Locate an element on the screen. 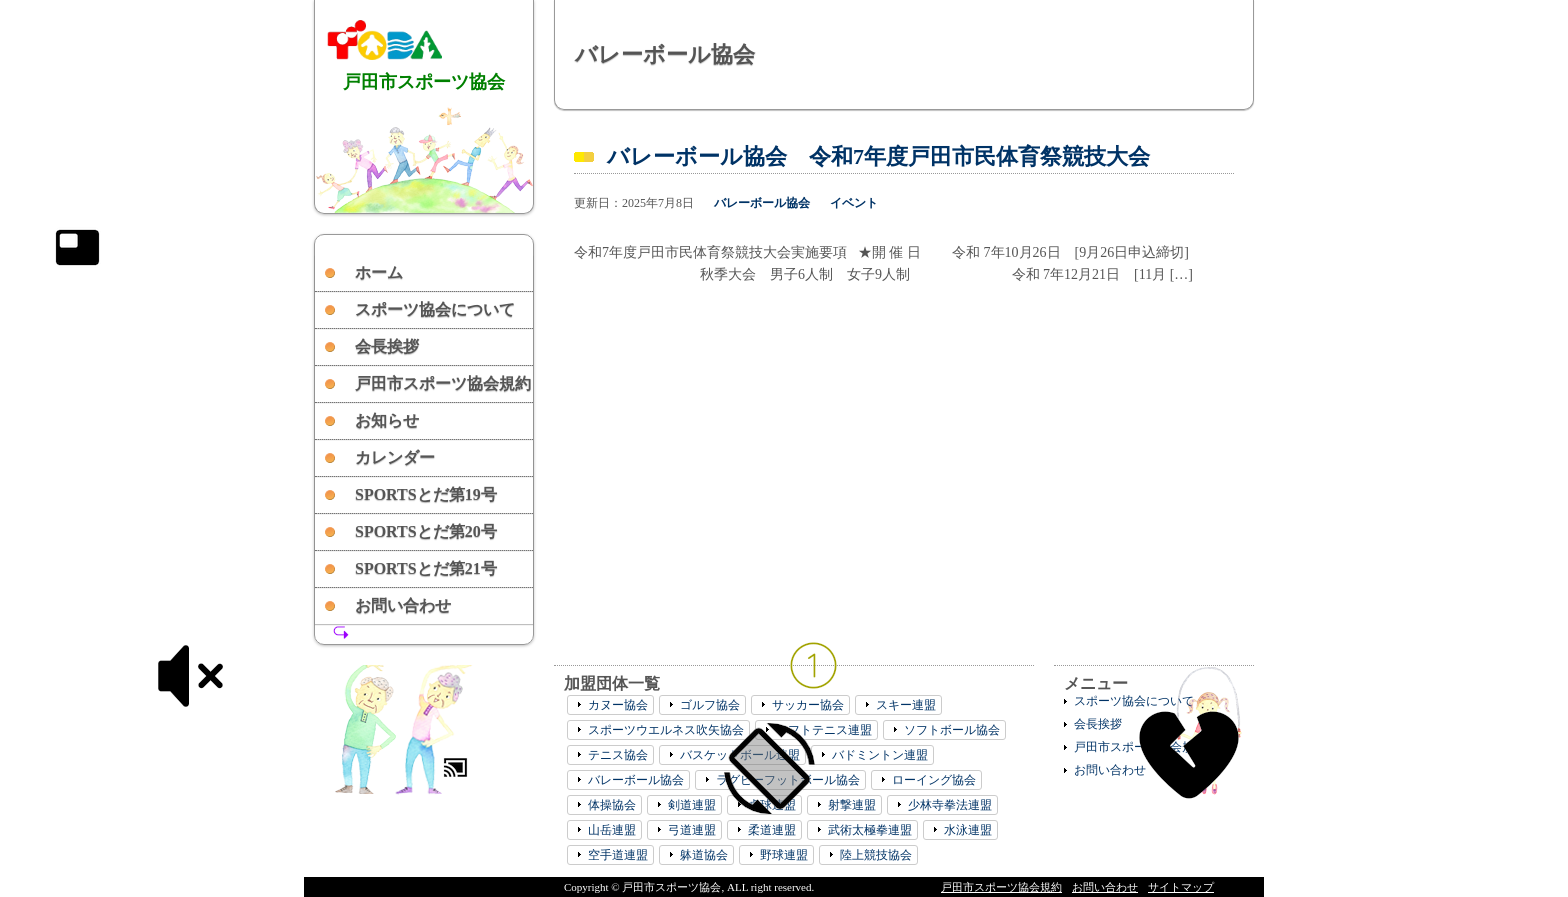 The width and height of the screenshot is (1568, 897). mute audio or sound output is located at coordinates (189, 676).